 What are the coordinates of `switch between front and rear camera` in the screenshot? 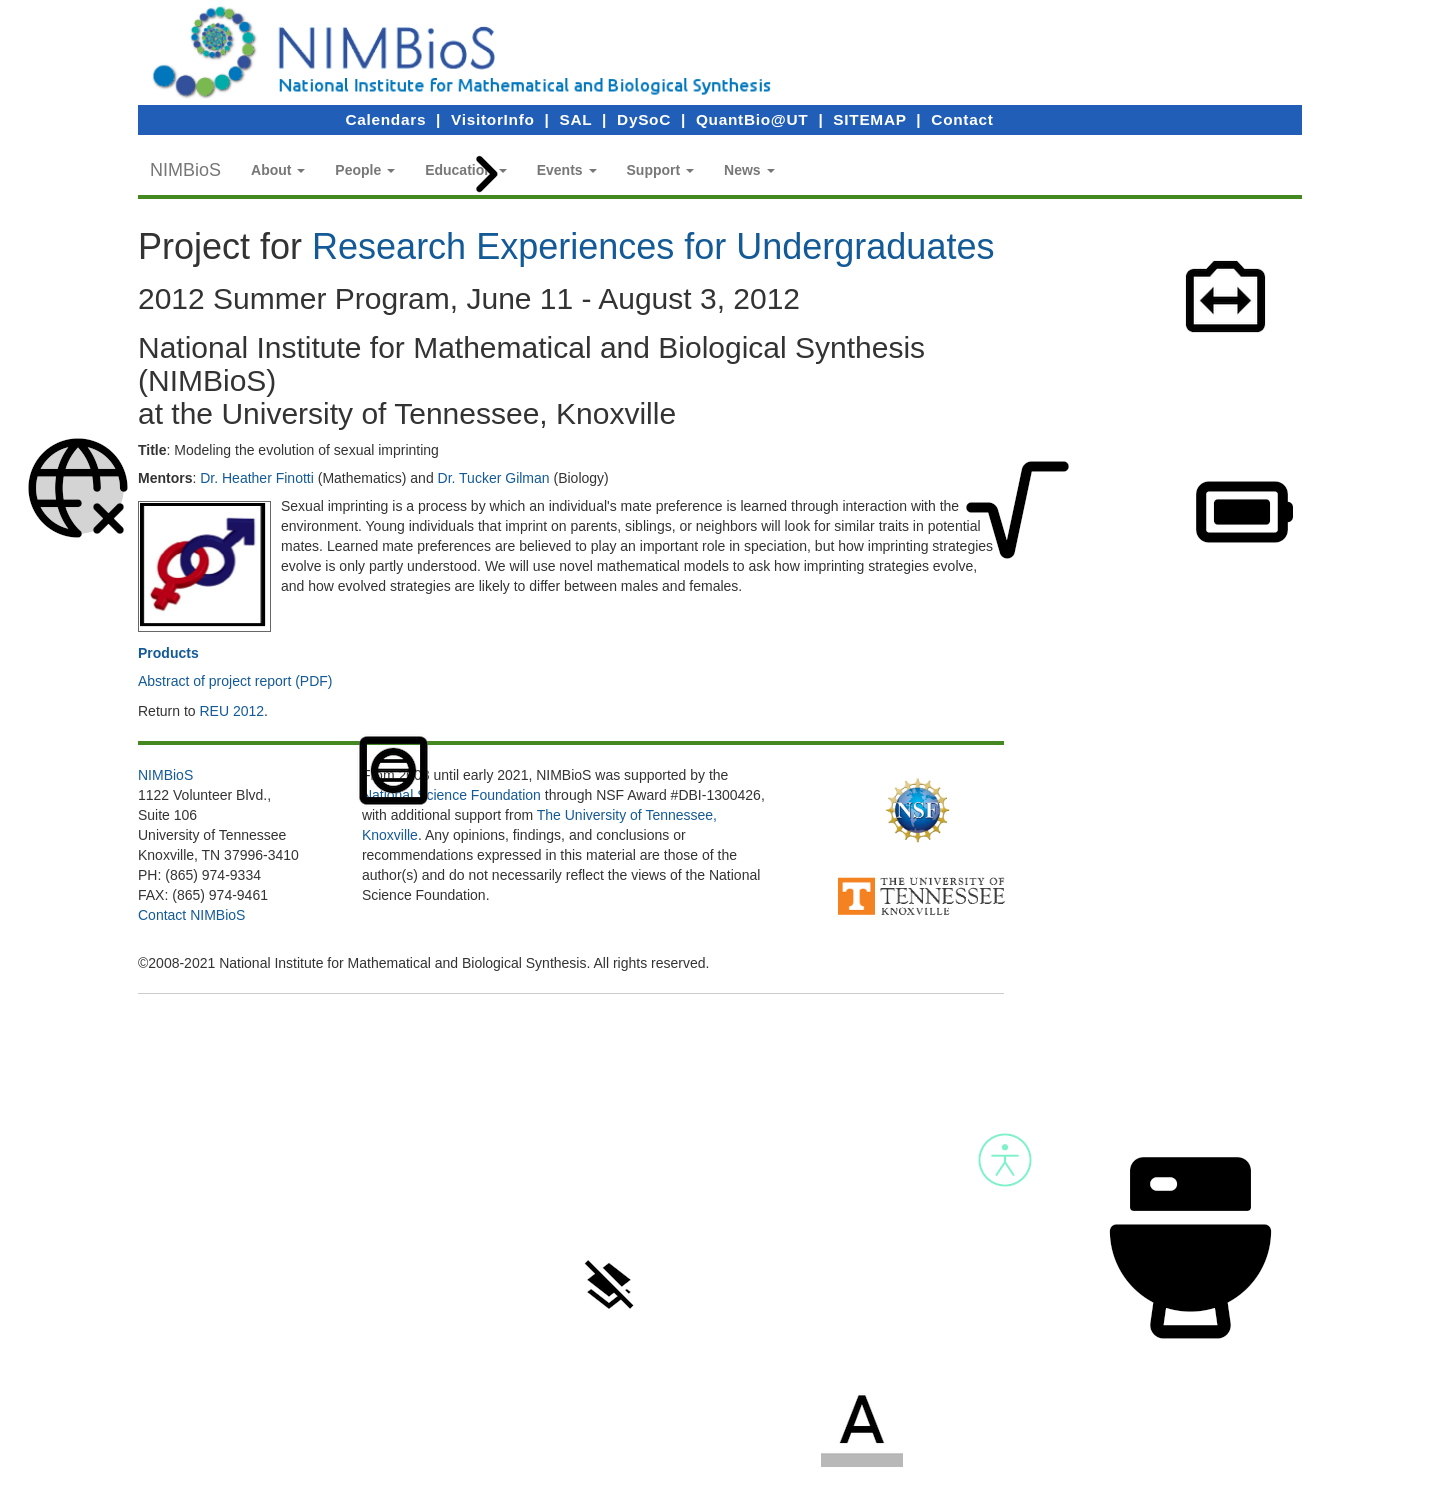 It's located at (1225, 300).